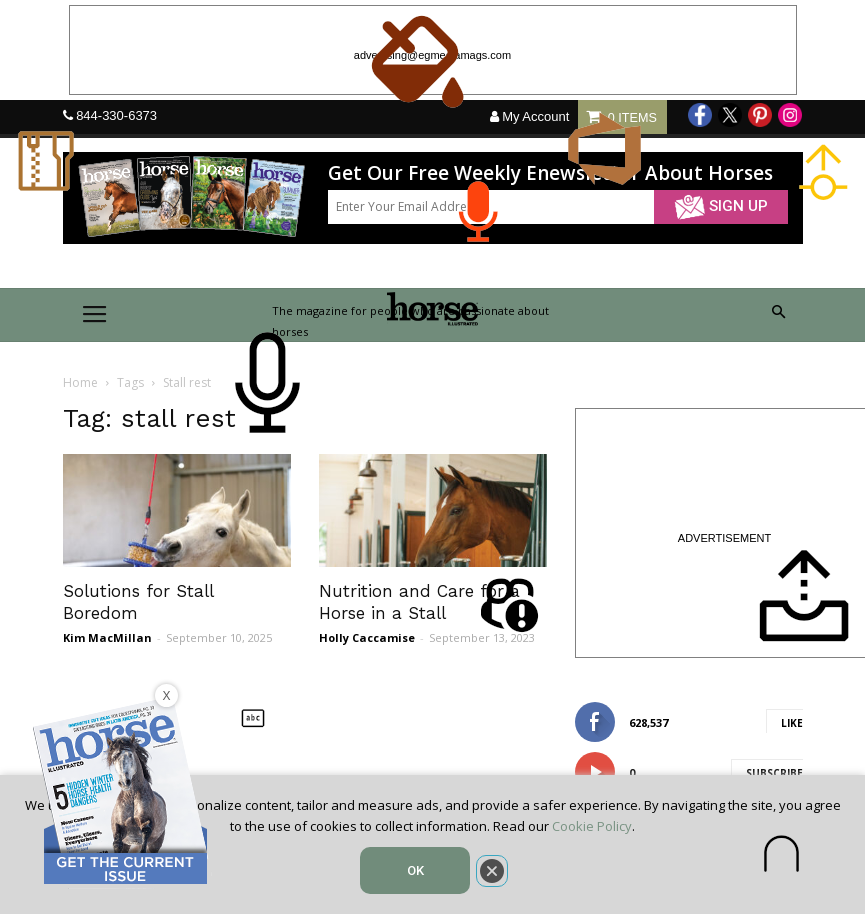  I want to click on indicates a string variable or text data type, so click(253, 719).